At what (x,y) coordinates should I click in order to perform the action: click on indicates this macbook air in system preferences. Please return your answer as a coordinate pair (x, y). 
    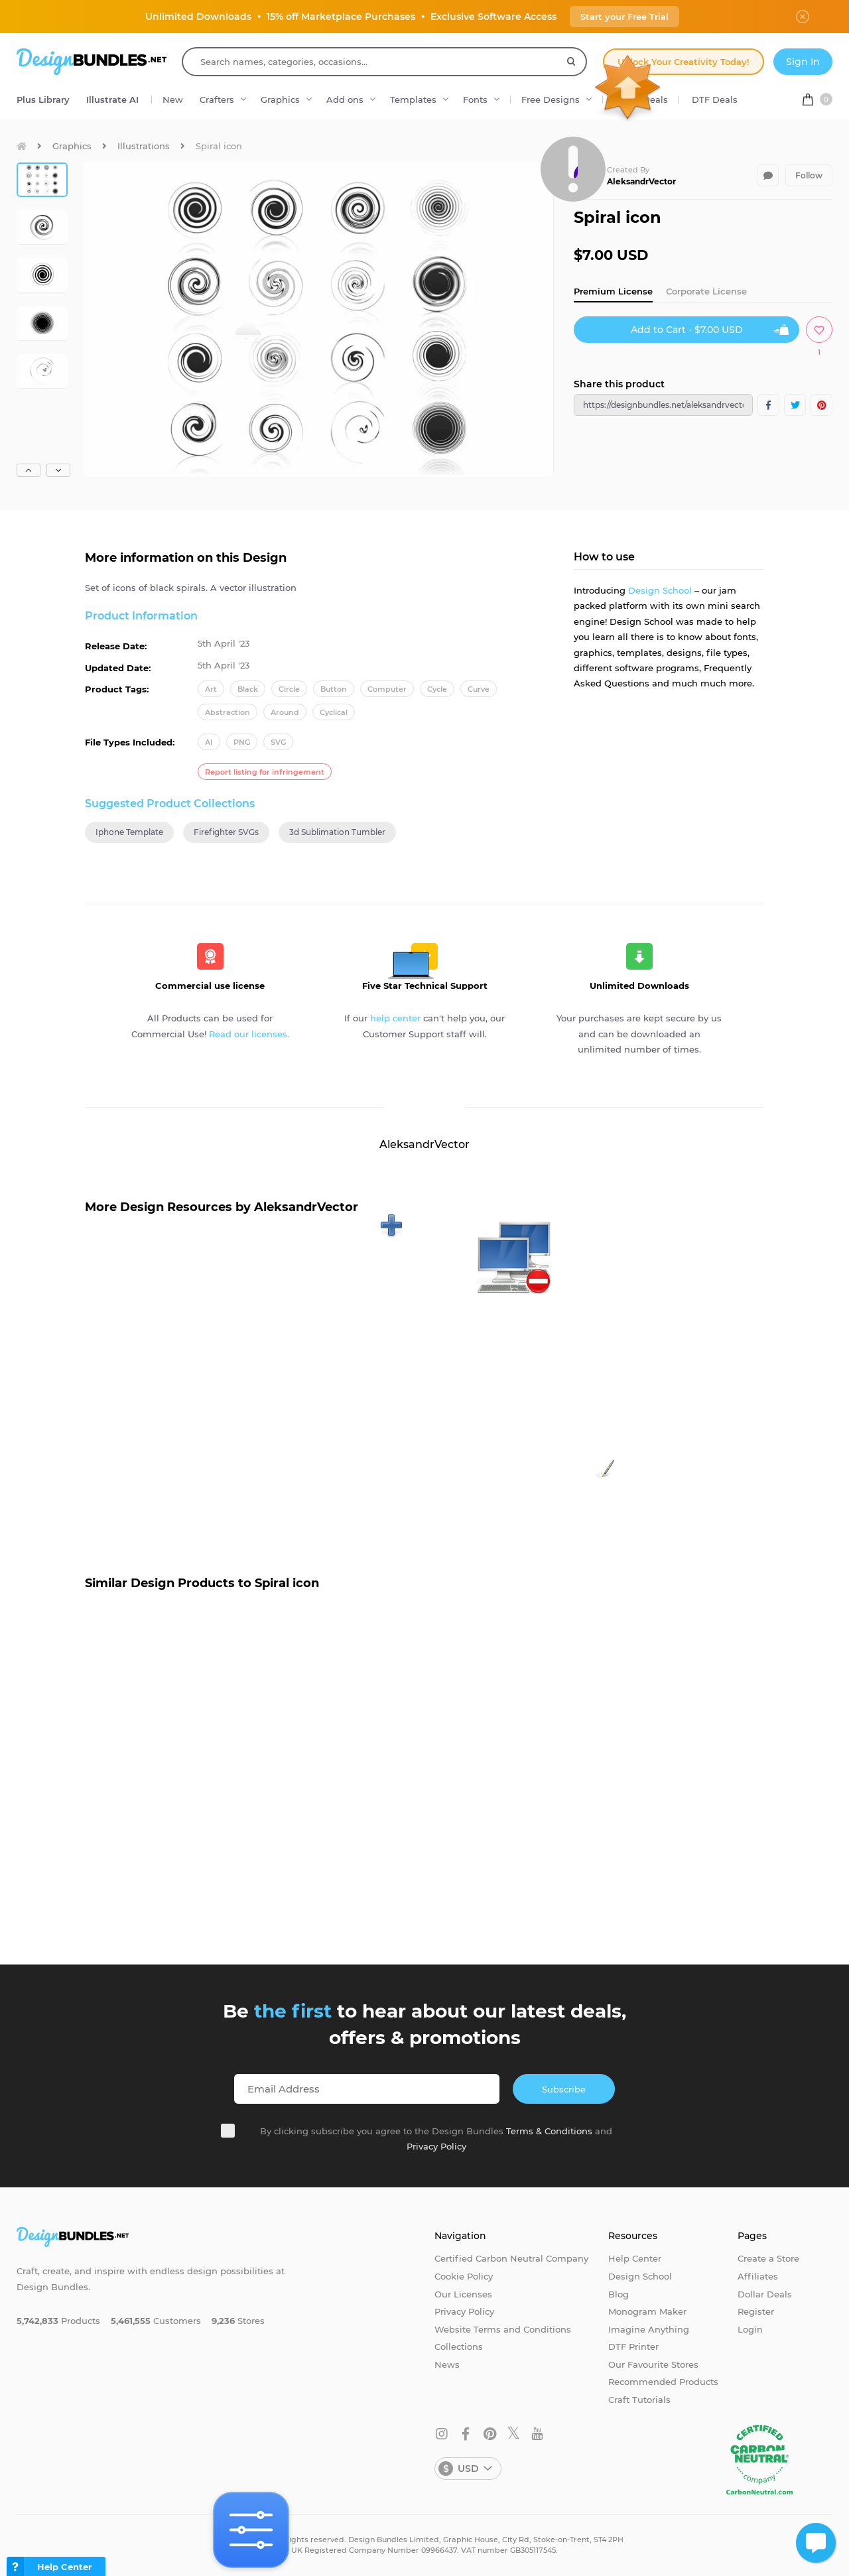
    Looking at the image, I should click on (411, 961).